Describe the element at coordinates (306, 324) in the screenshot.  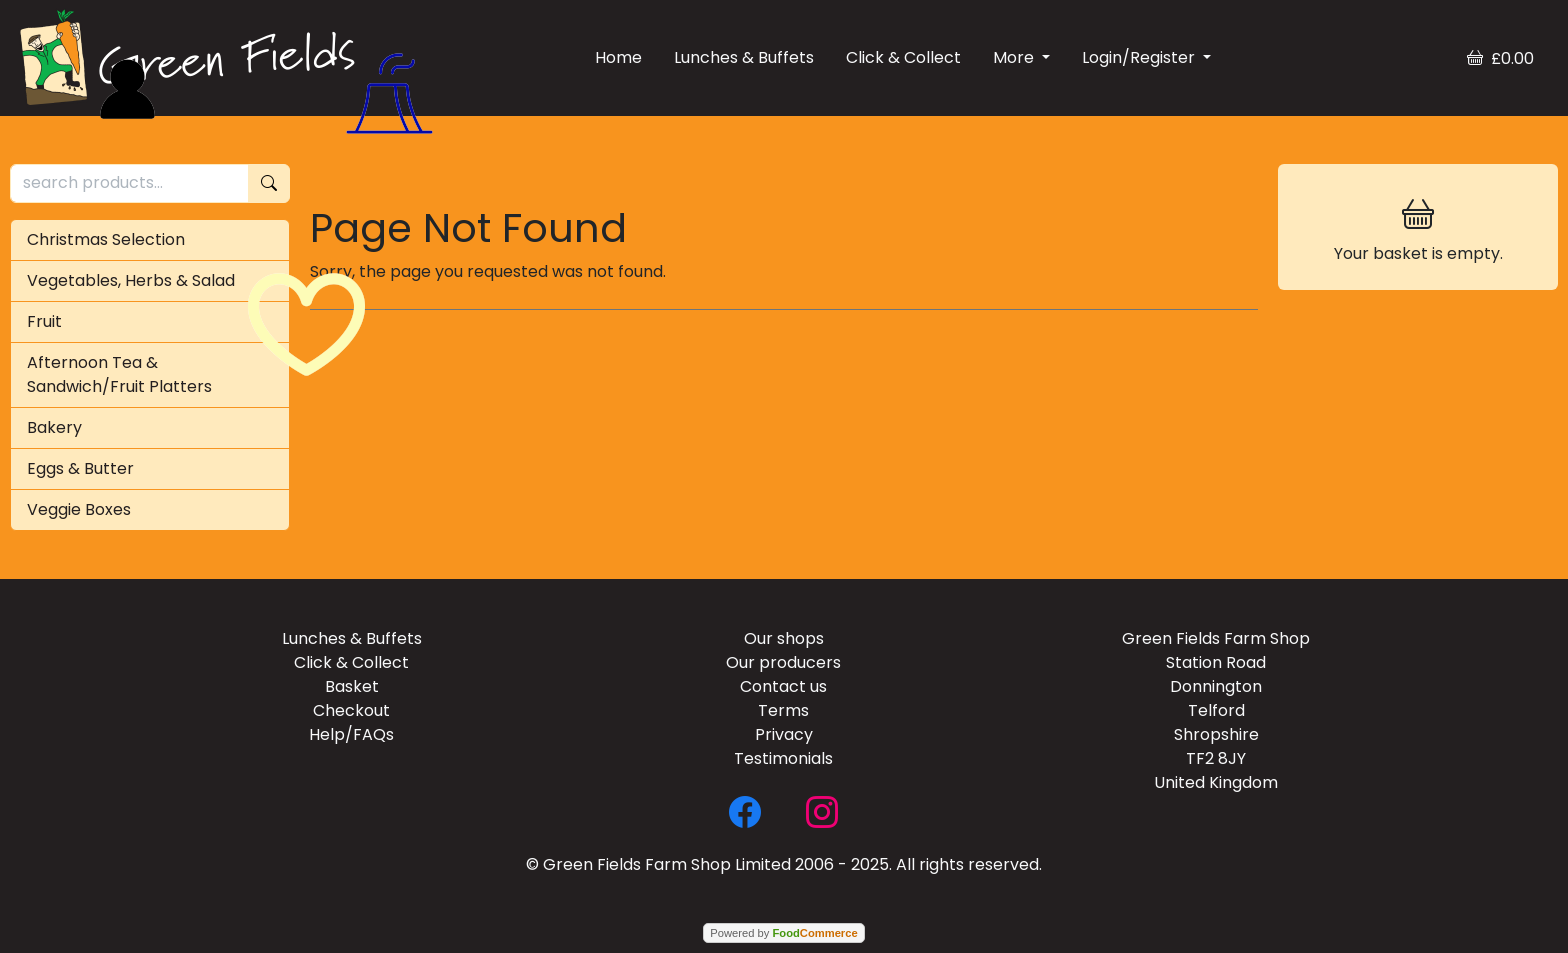
I see `like or favorite an item` at that location.